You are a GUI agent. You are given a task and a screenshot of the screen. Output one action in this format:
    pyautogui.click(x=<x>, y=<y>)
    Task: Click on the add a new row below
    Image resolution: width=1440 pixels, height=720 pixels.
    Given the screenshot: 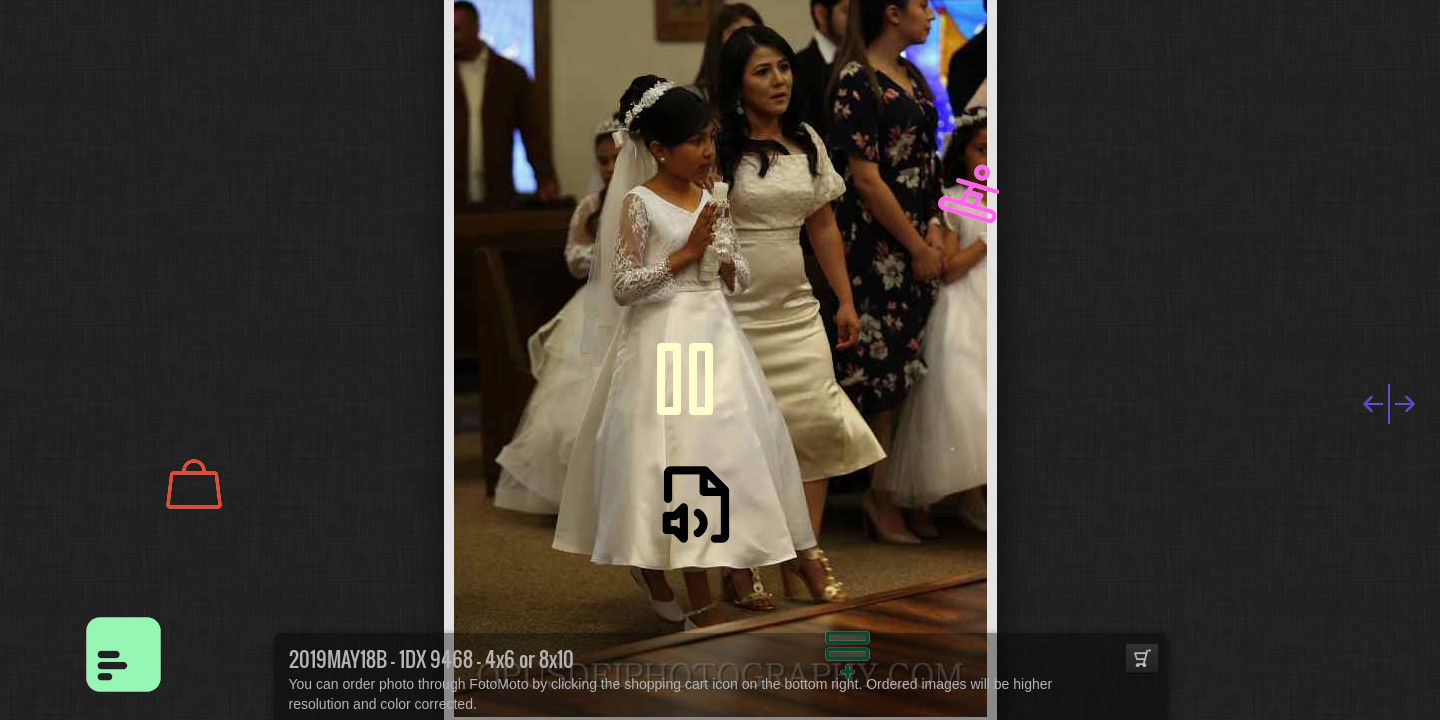 What is the action you would take?
    pyautogui.click(x=847, y=651)
    